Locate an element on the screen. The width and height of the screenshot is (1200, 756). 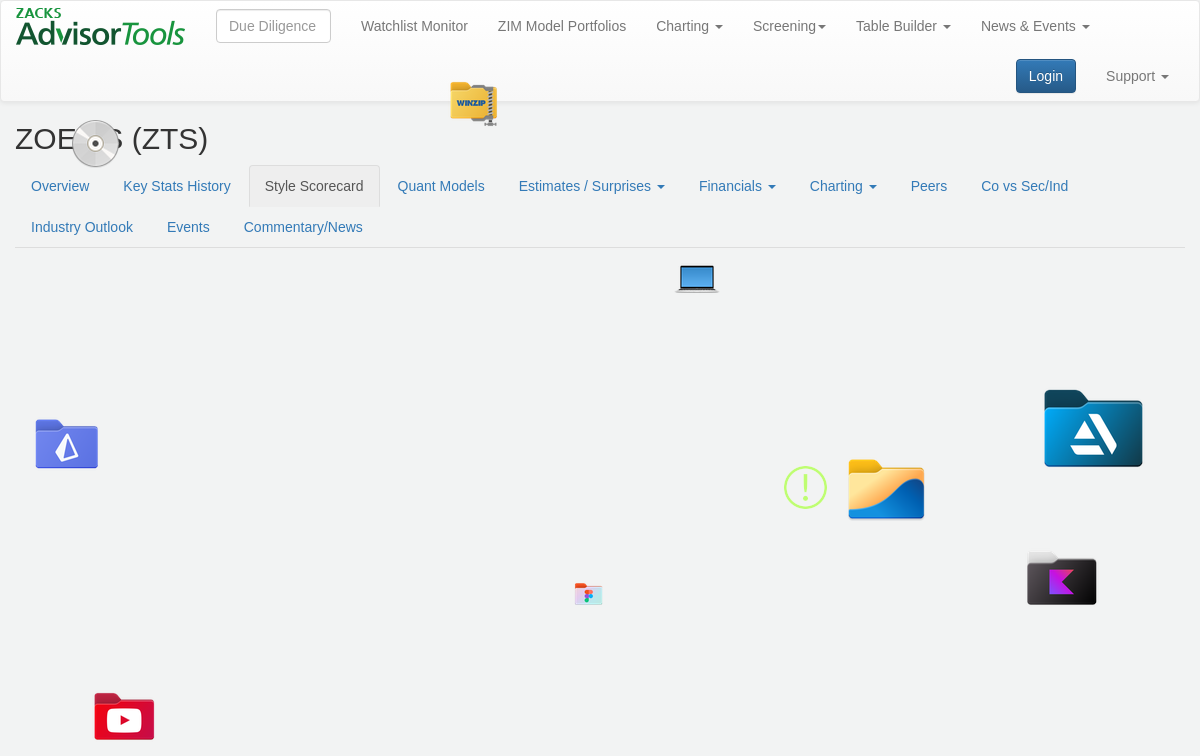
represents this macbook device in system settings is located at coordinates (697, 275).